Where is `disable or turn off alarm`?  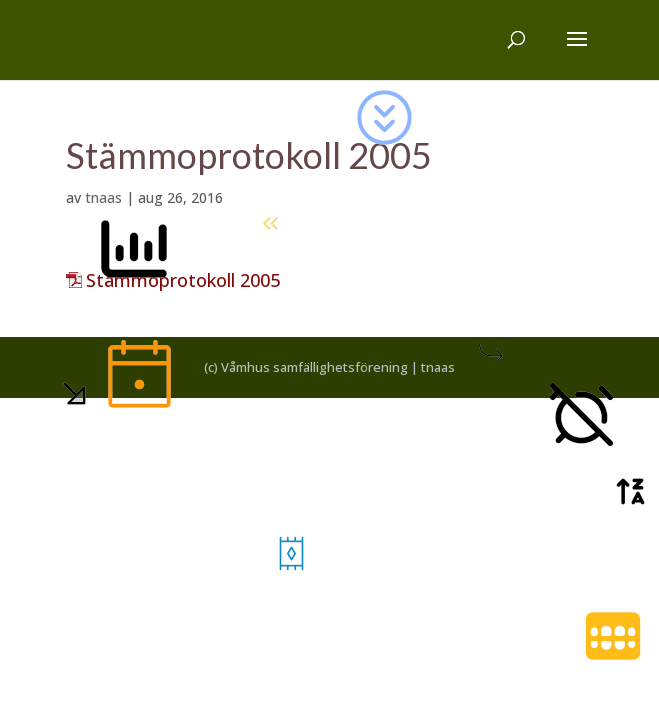 disable or turn off alarm is located at coordinates (581, 414).